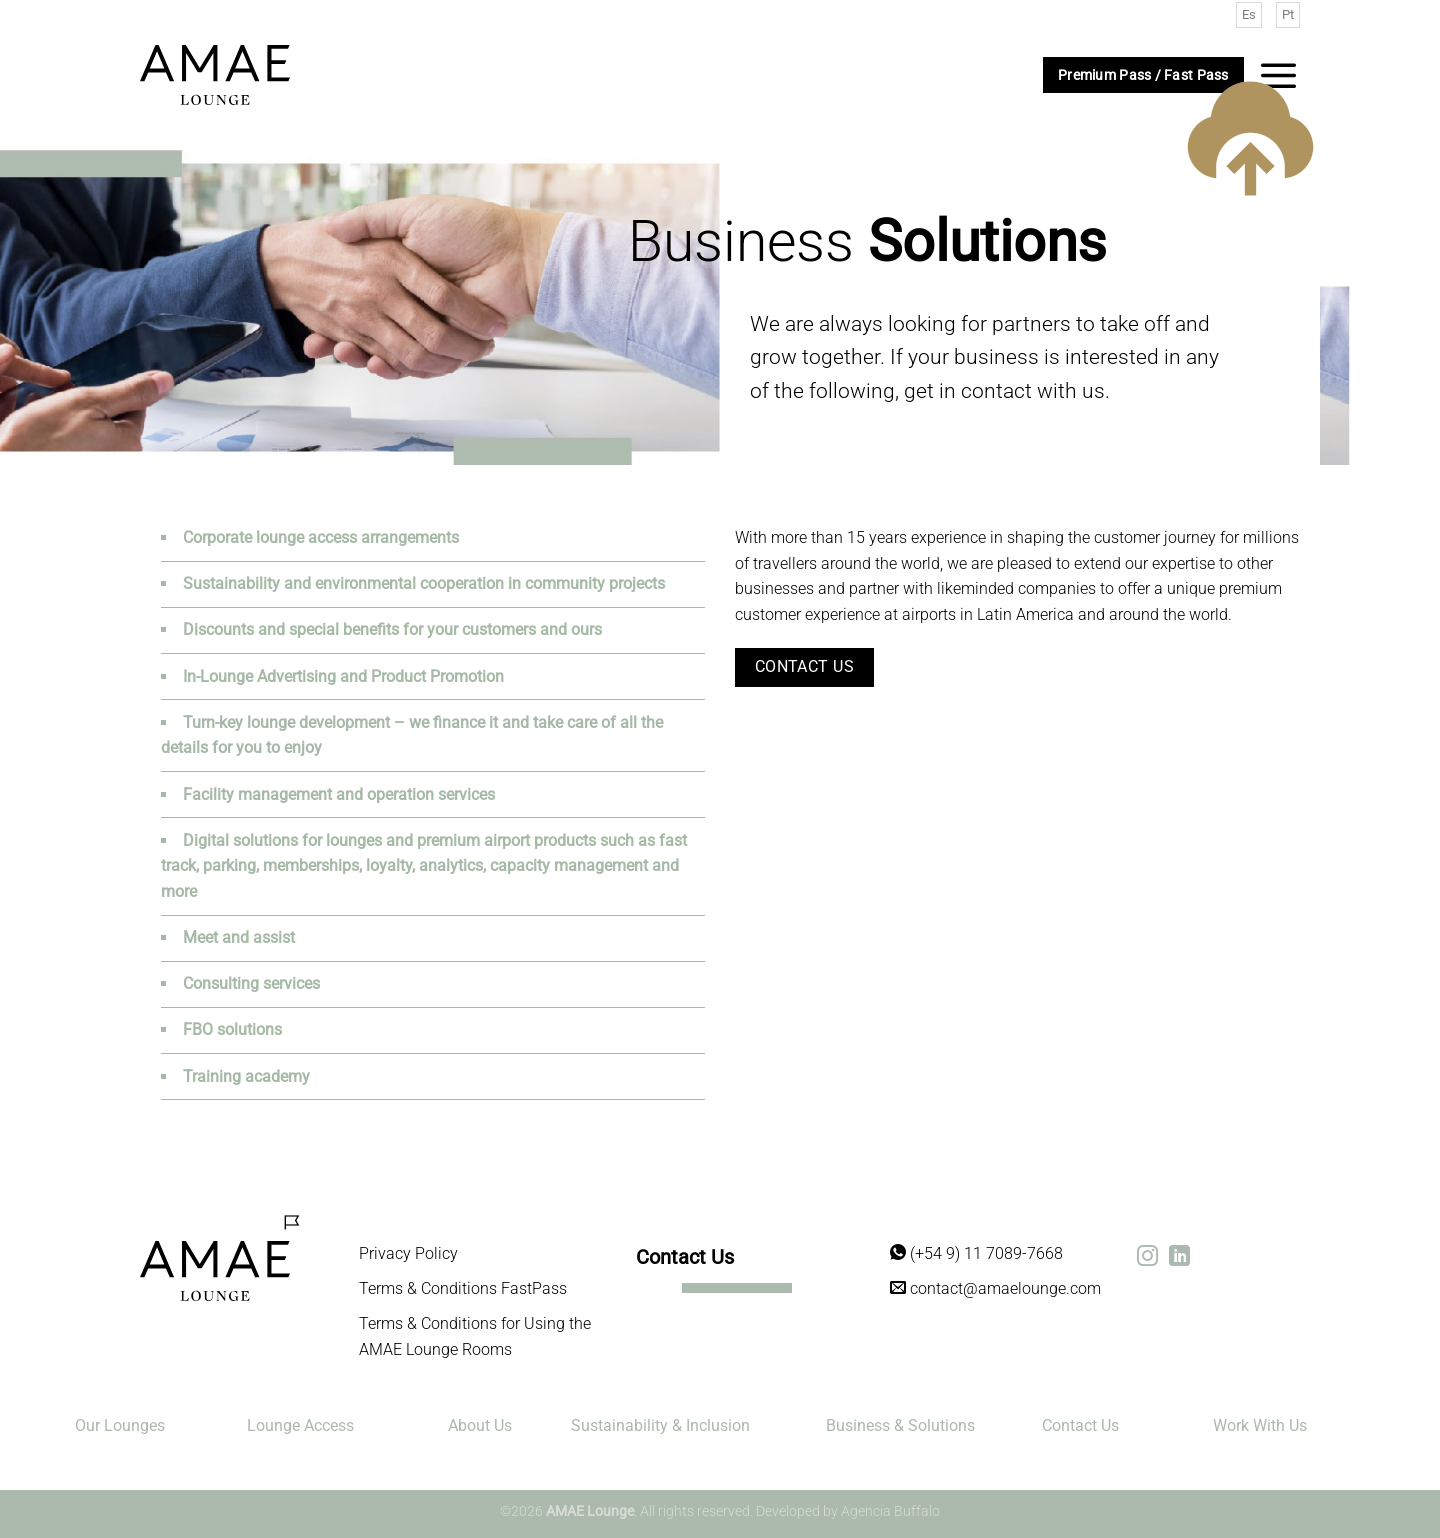 The width and height of the screenshot is (1440, 1538). Describe the element at coordinates (292, 1222) in the screenshot. I see `flag or bookmark an item` at that location.